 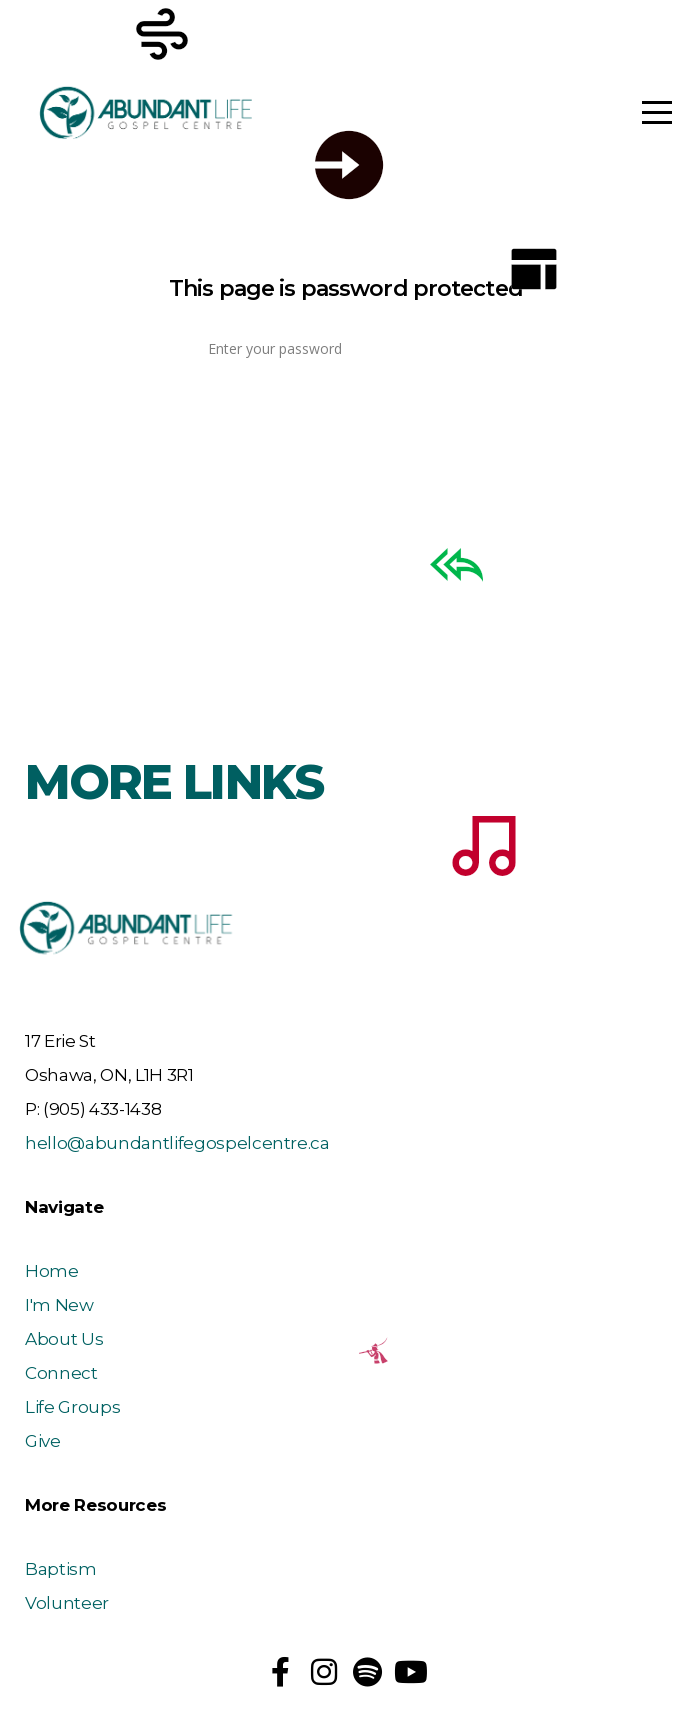 What do you see at coordinates (162, 34) in the screenshot?
I see `indicates windy weather conditions` at bounding box center [162, 34].